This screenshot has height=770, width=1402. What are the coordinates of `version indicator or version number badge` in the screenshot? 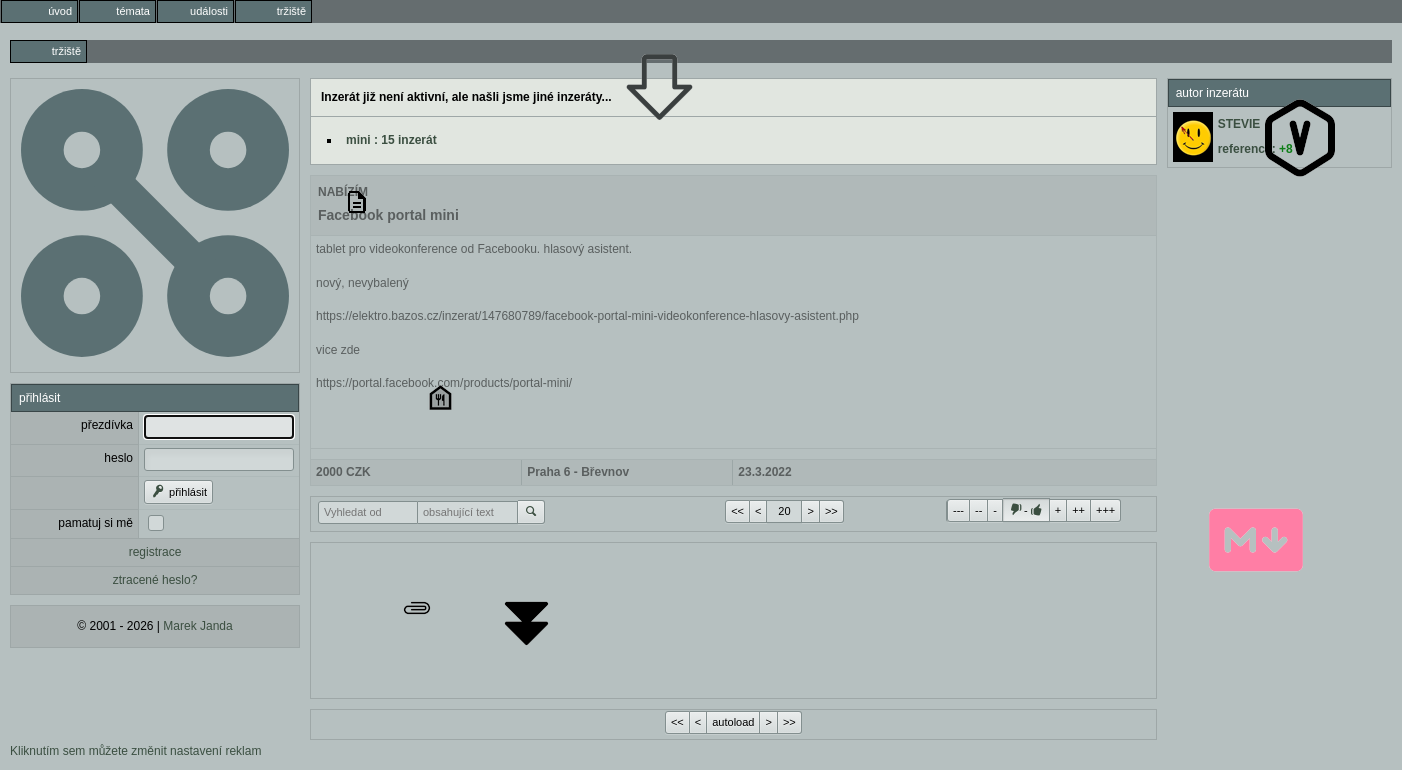 It's located at (1300, 138).